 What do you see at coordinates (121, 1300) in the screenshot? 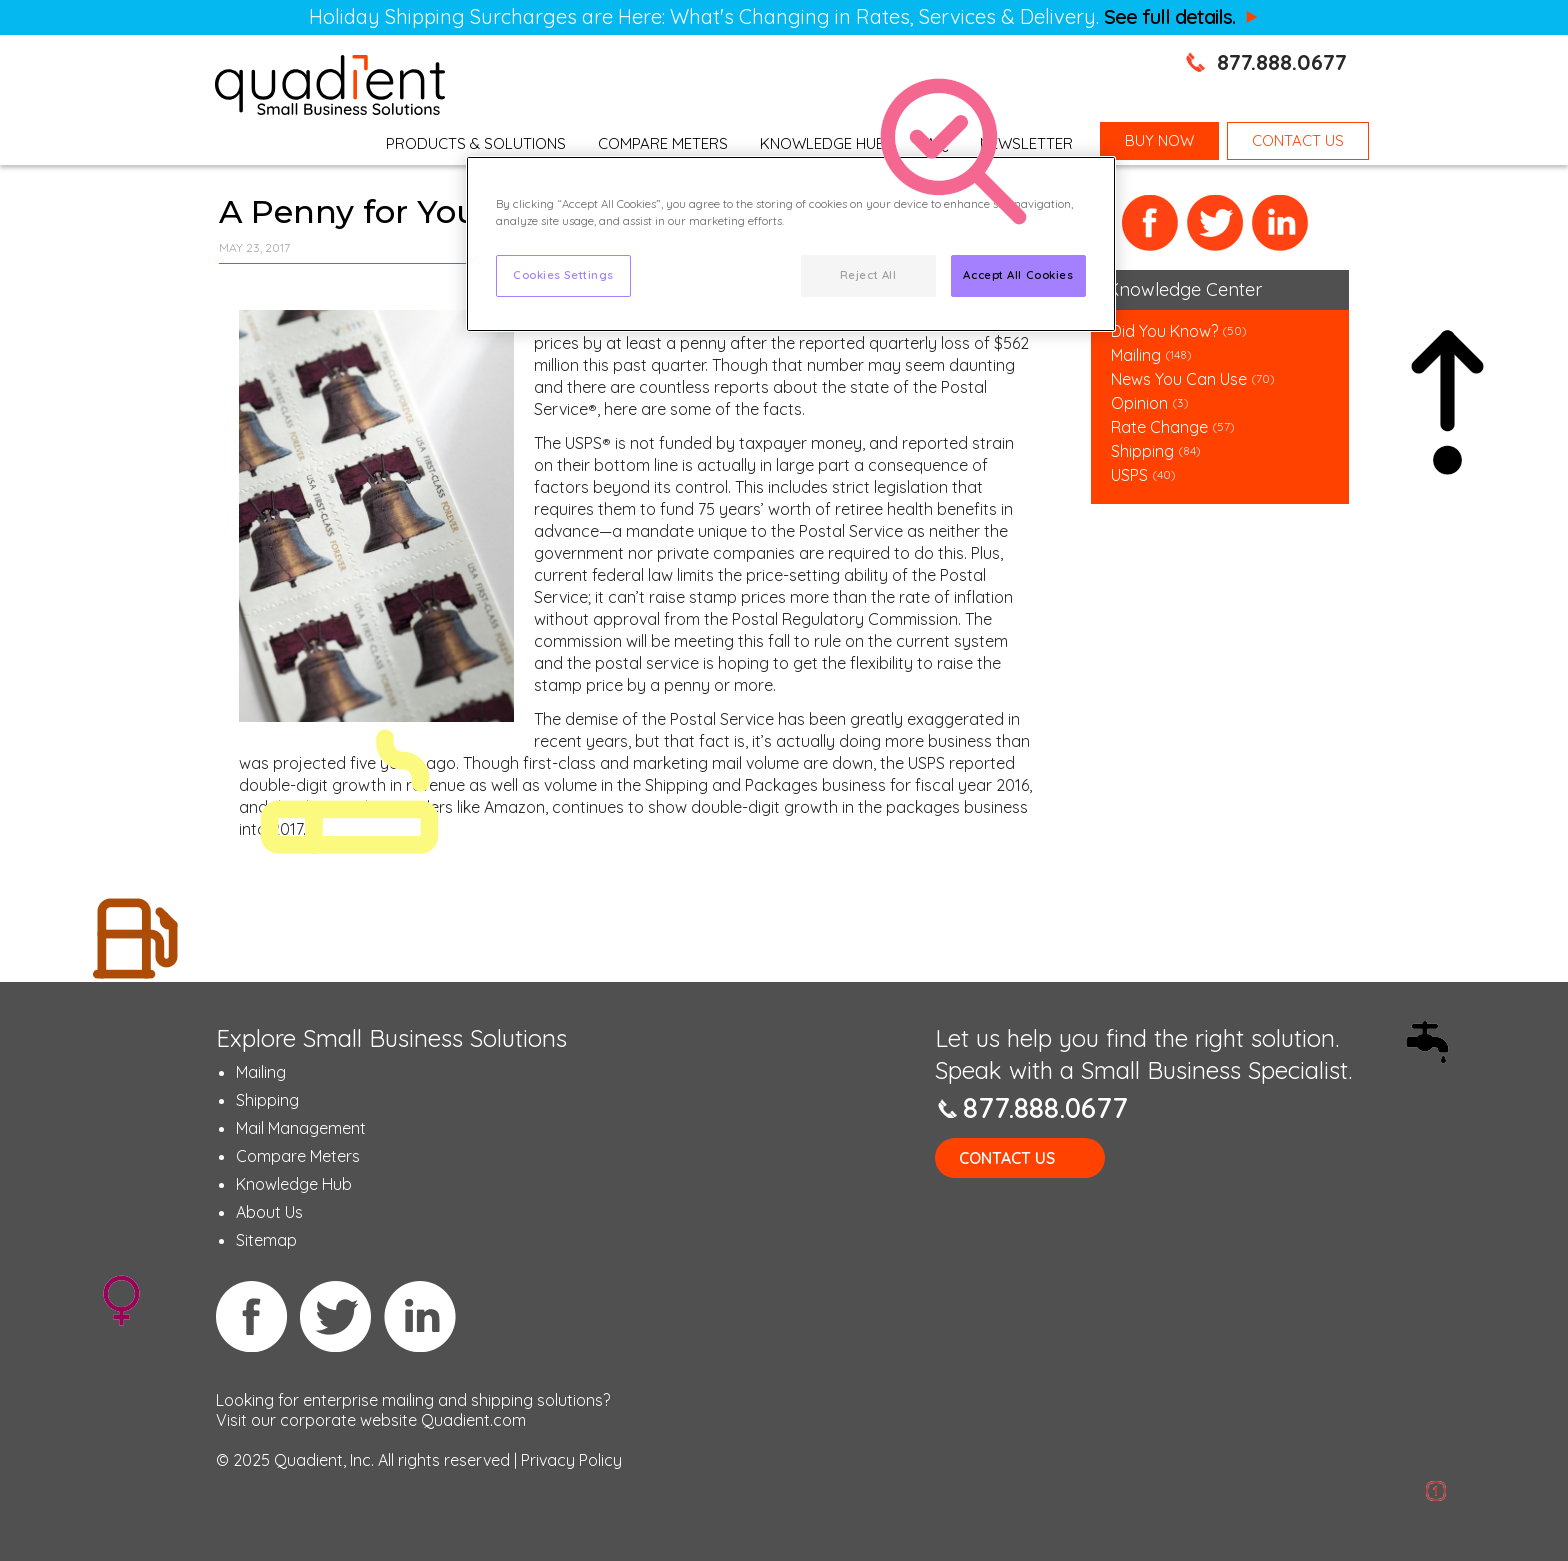
I see `select female gender option` at bounding box center [121, 1300].